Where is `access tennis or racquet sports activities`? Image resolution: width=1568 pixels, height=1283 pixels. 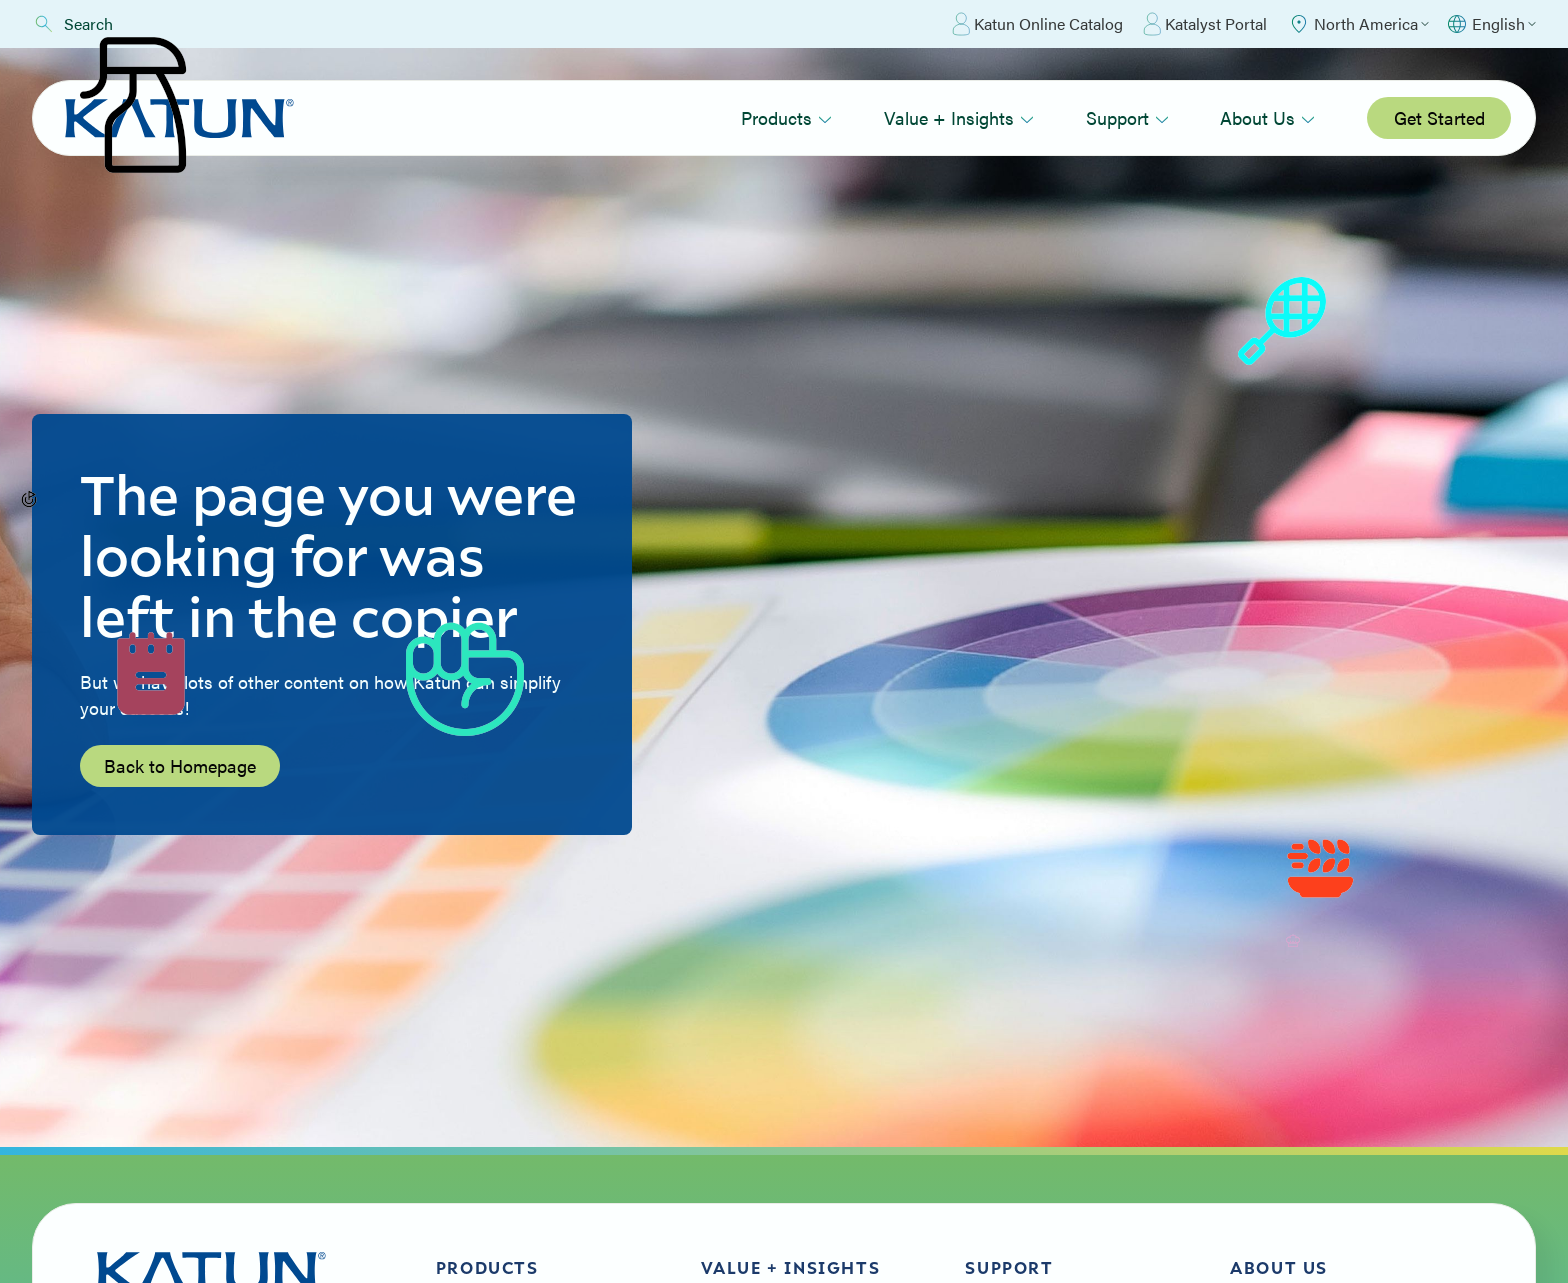 access tennis or racquet sports activities is located at coordinates (1280, 322).